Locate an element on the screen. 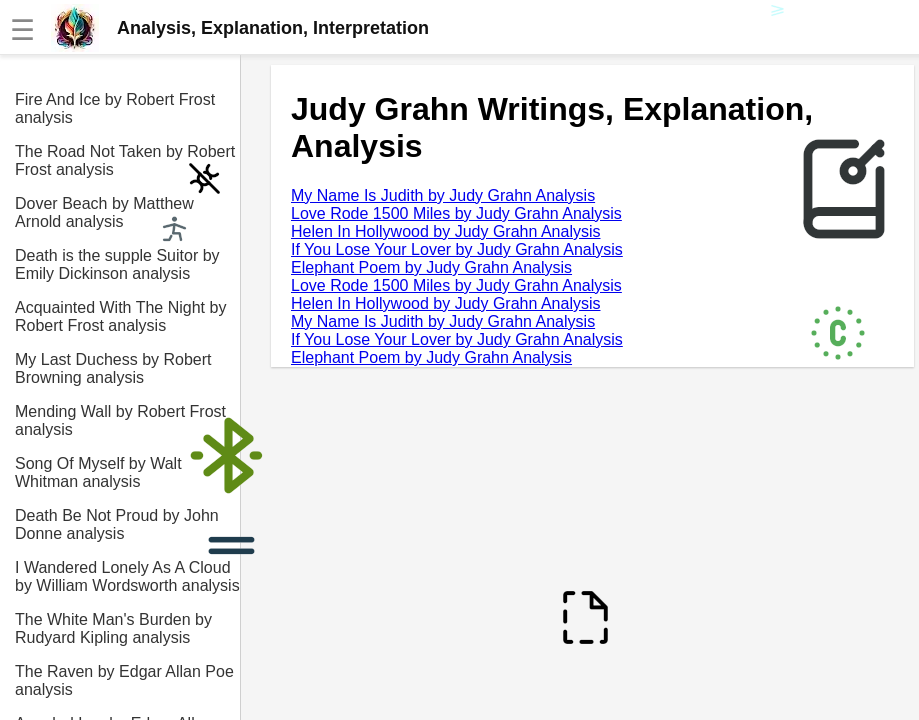 The width and height of the screenshot is (919, 720). greater than or equal to mathematical operator is located at coordinates (777, 10).